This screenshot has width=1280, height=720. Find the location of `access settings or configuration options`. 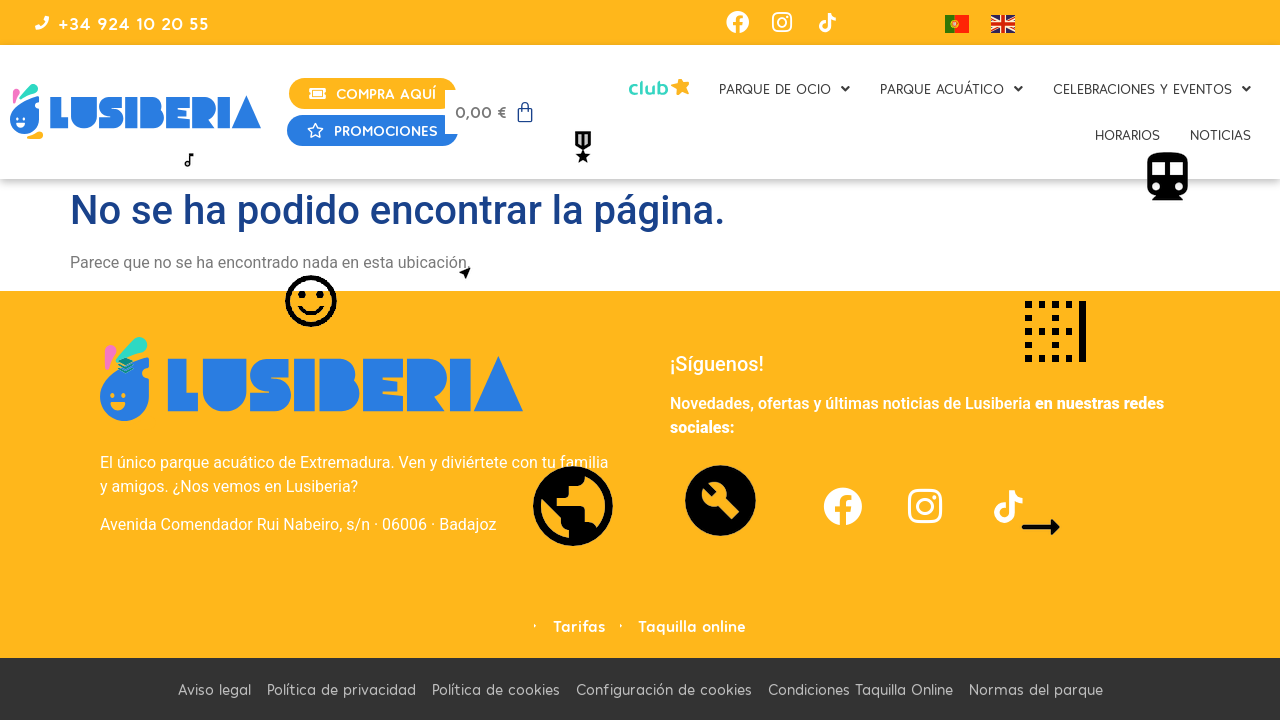

access settings or configuration options is located at coordinates (720, 500).